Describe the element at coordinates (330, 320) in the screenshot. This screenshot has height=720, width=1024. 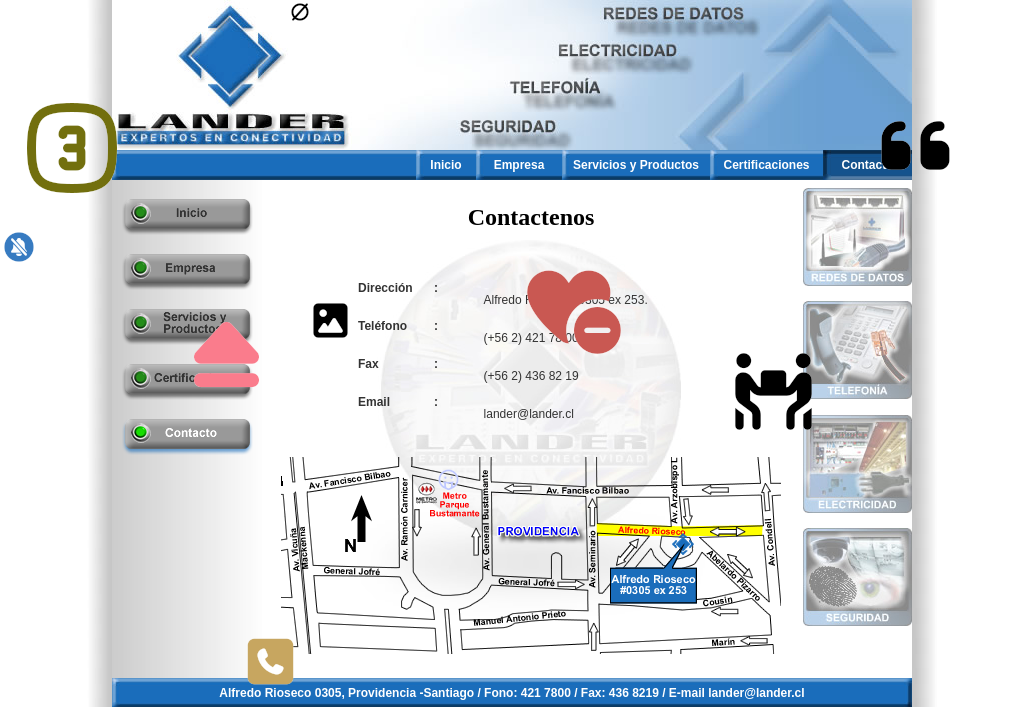
I see `view image or photo` at that location.